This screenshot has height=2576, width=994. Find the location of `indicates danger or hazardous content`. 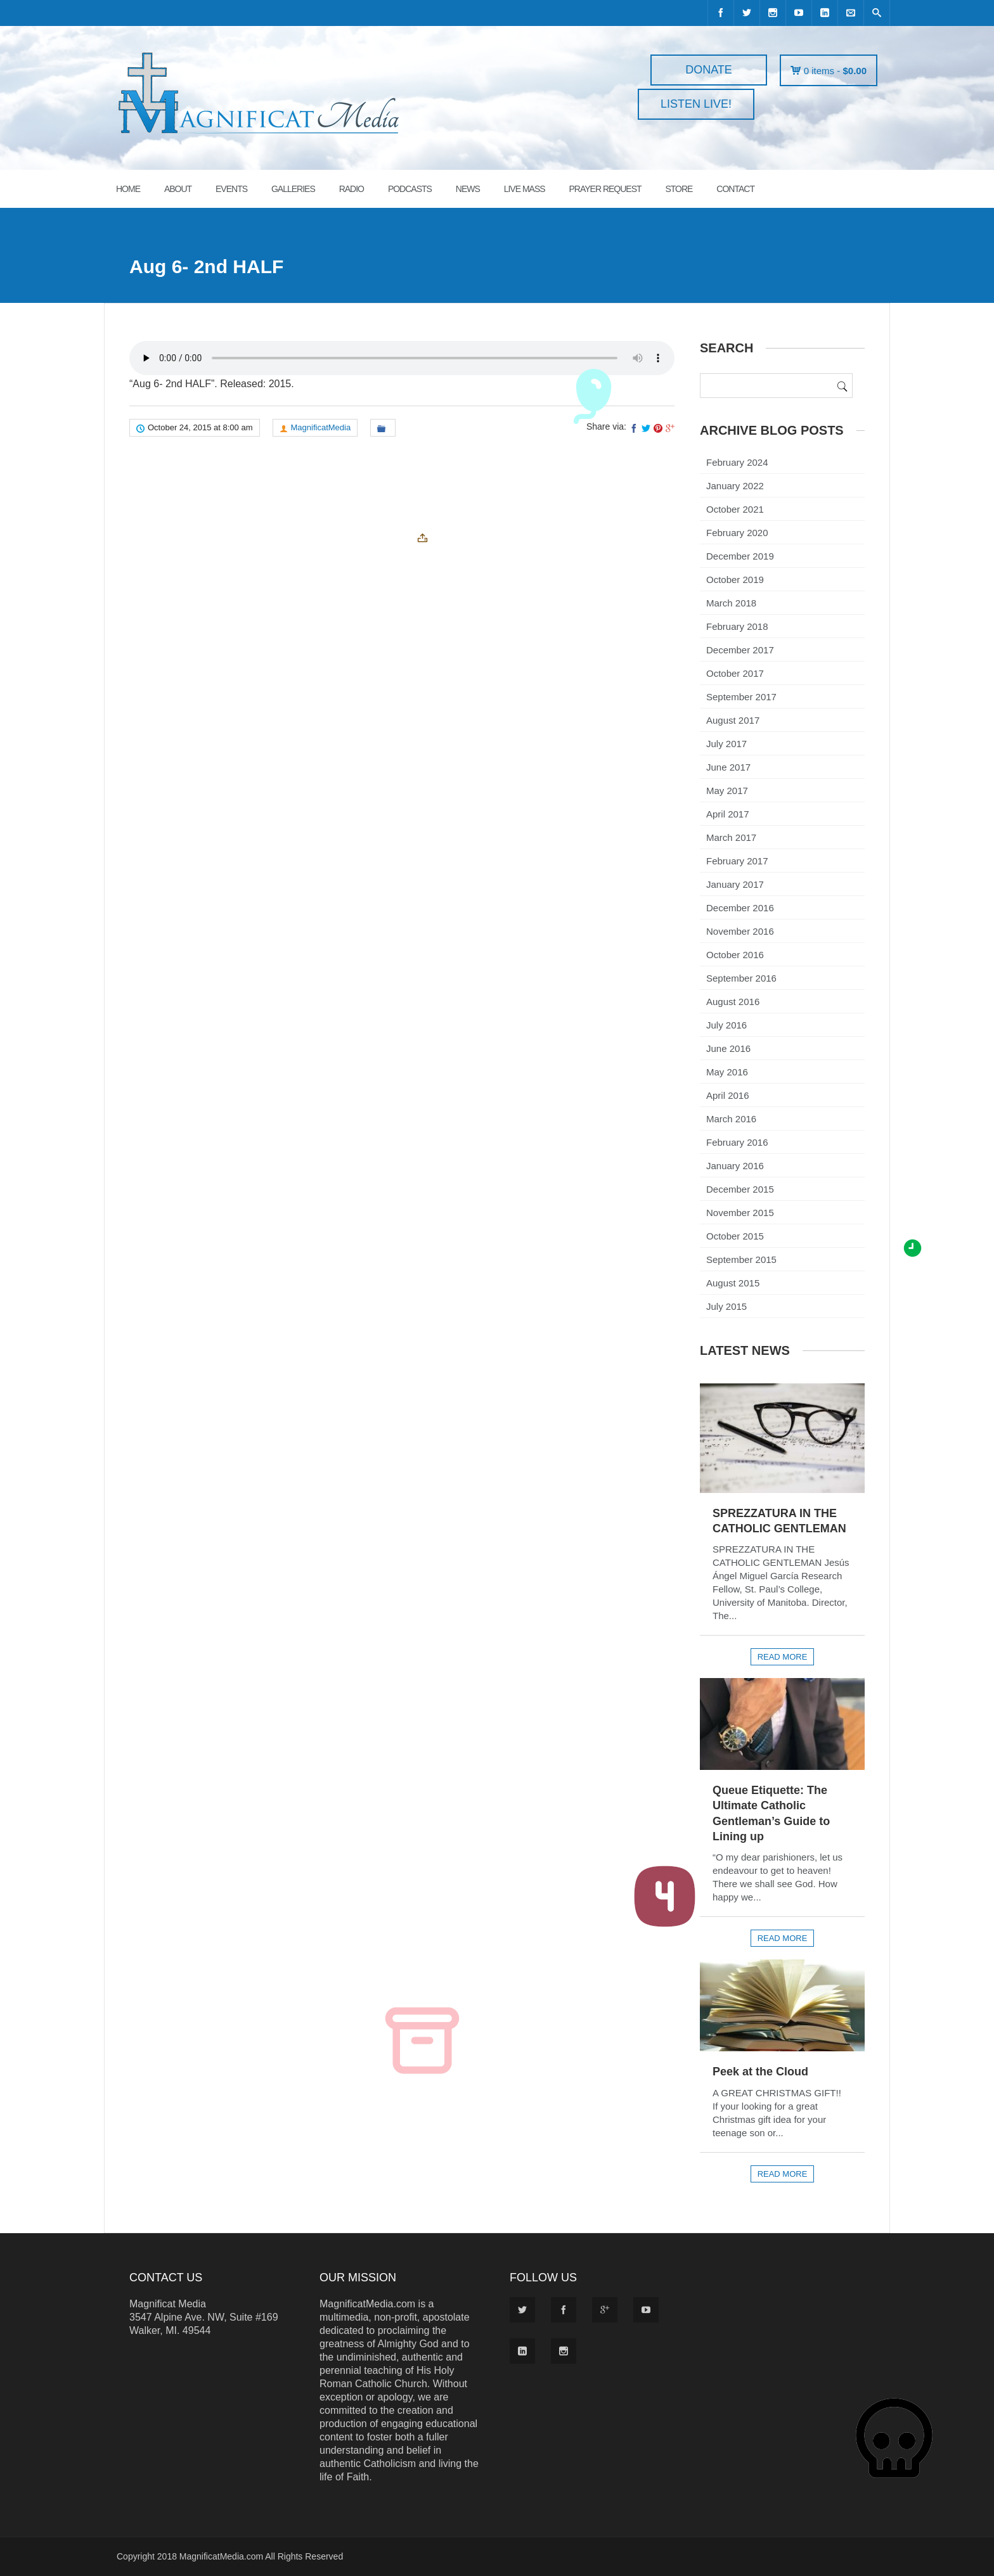

indicates danger or hazardous content is located at coordinates (894, 2439).